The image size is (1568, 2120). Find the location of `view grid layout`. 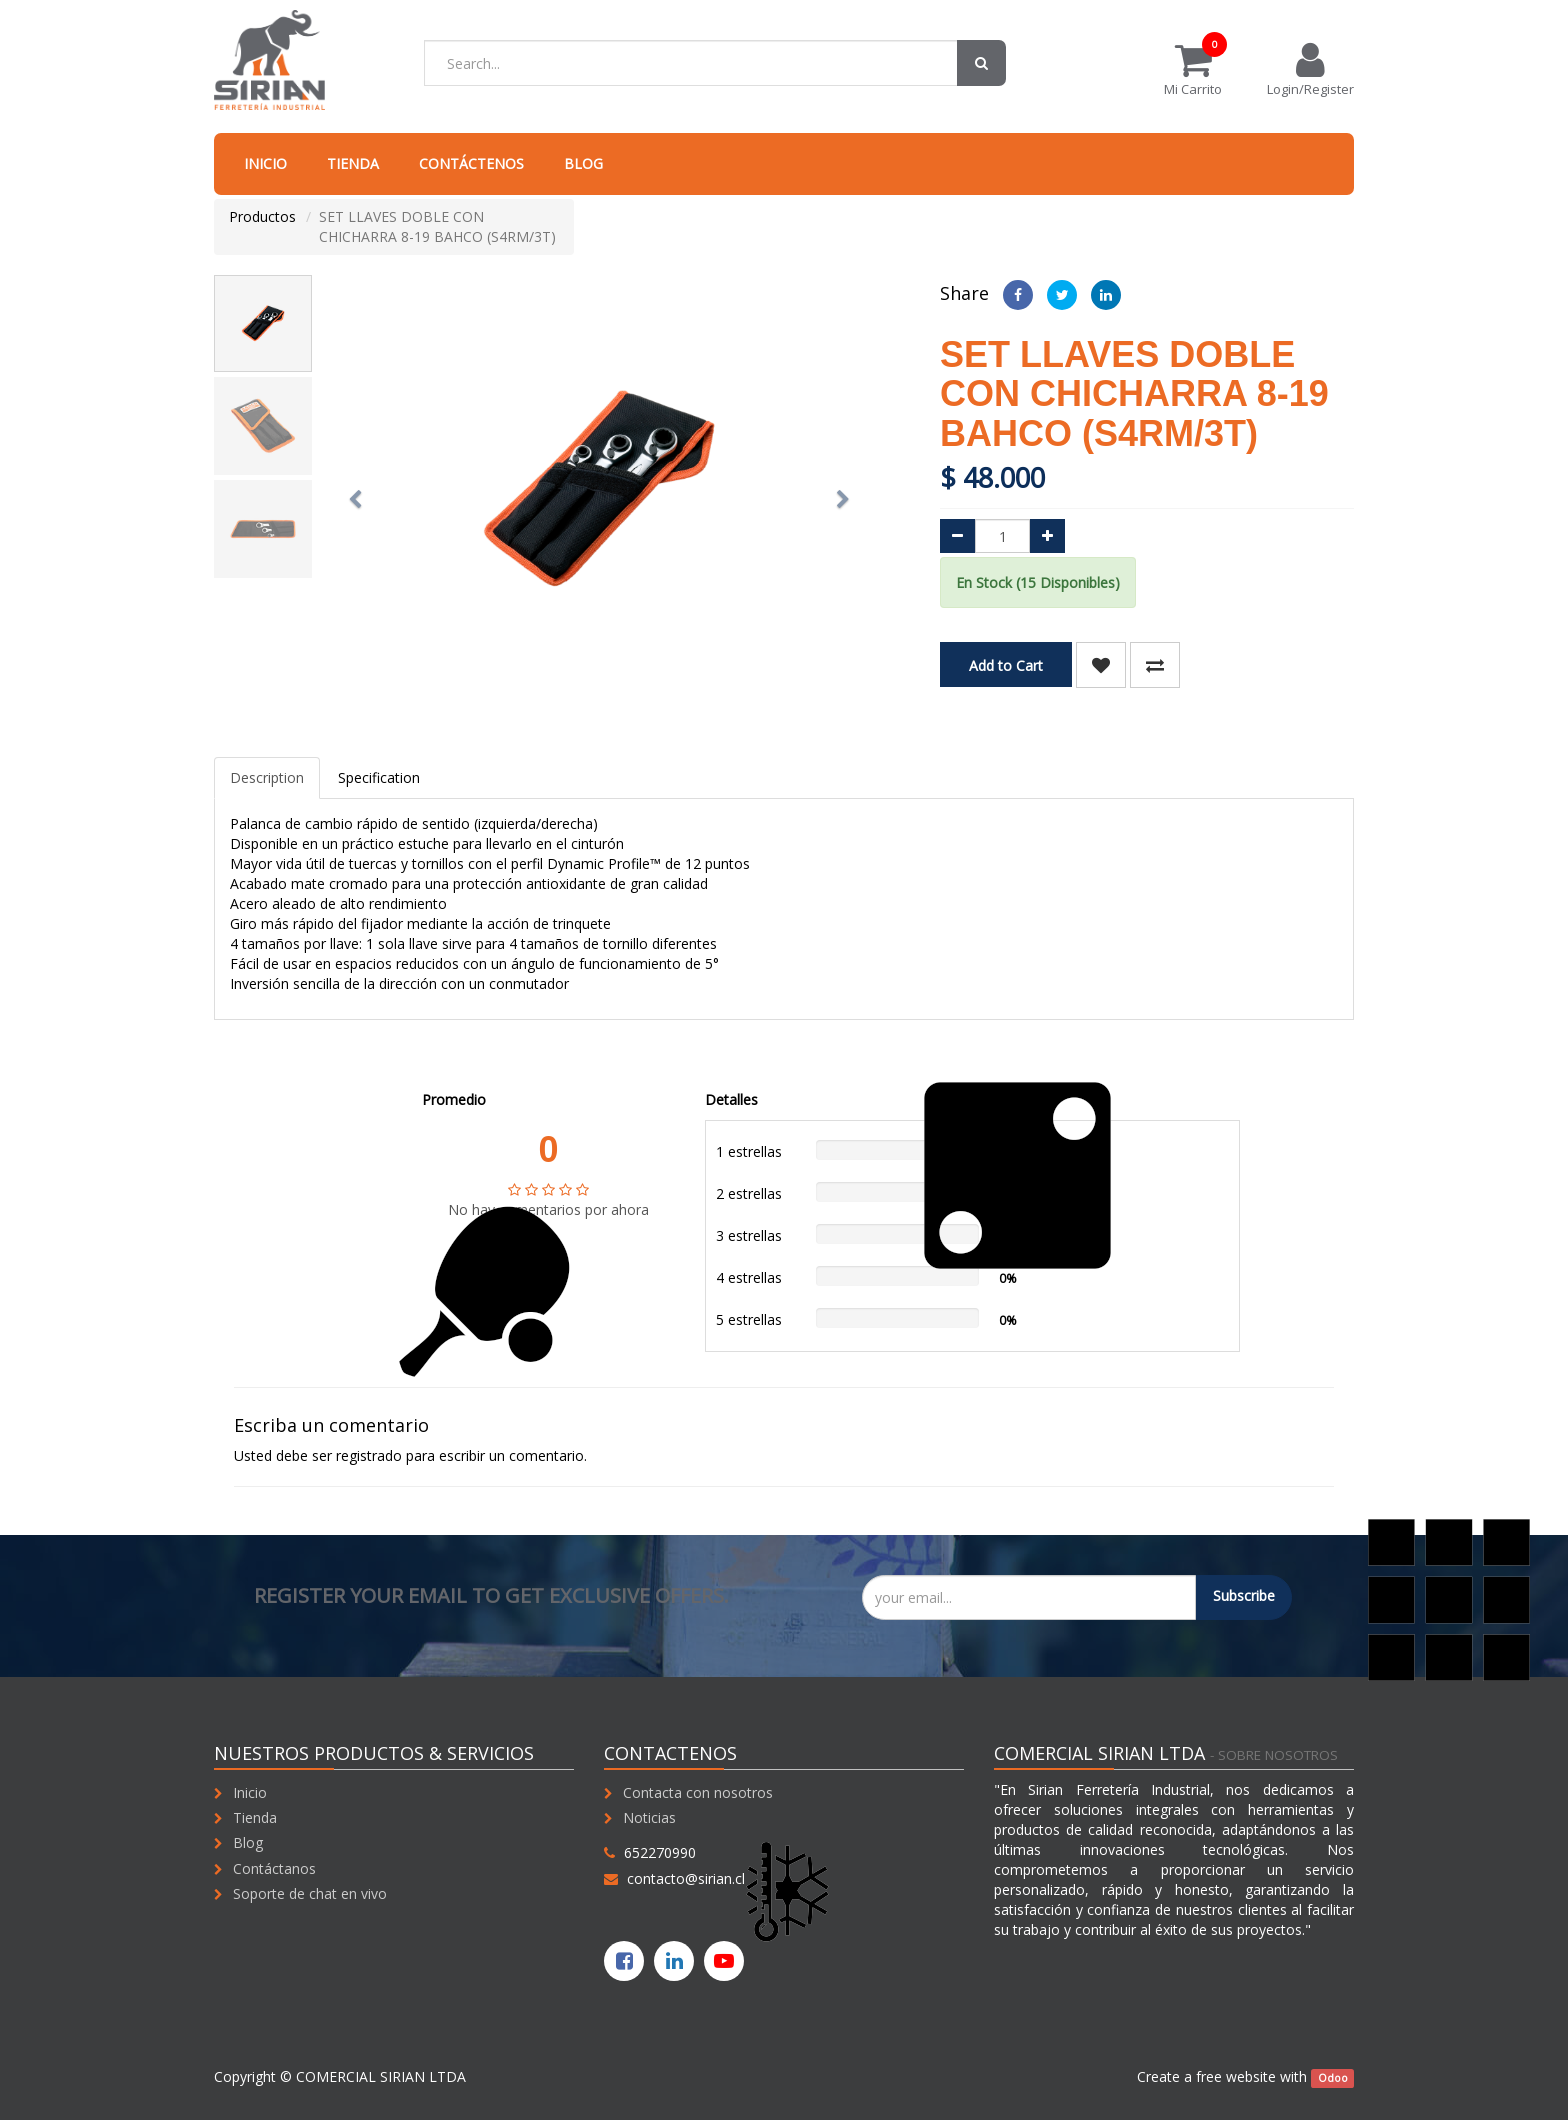

view grid layout is located at coordinates (1449, 1600).